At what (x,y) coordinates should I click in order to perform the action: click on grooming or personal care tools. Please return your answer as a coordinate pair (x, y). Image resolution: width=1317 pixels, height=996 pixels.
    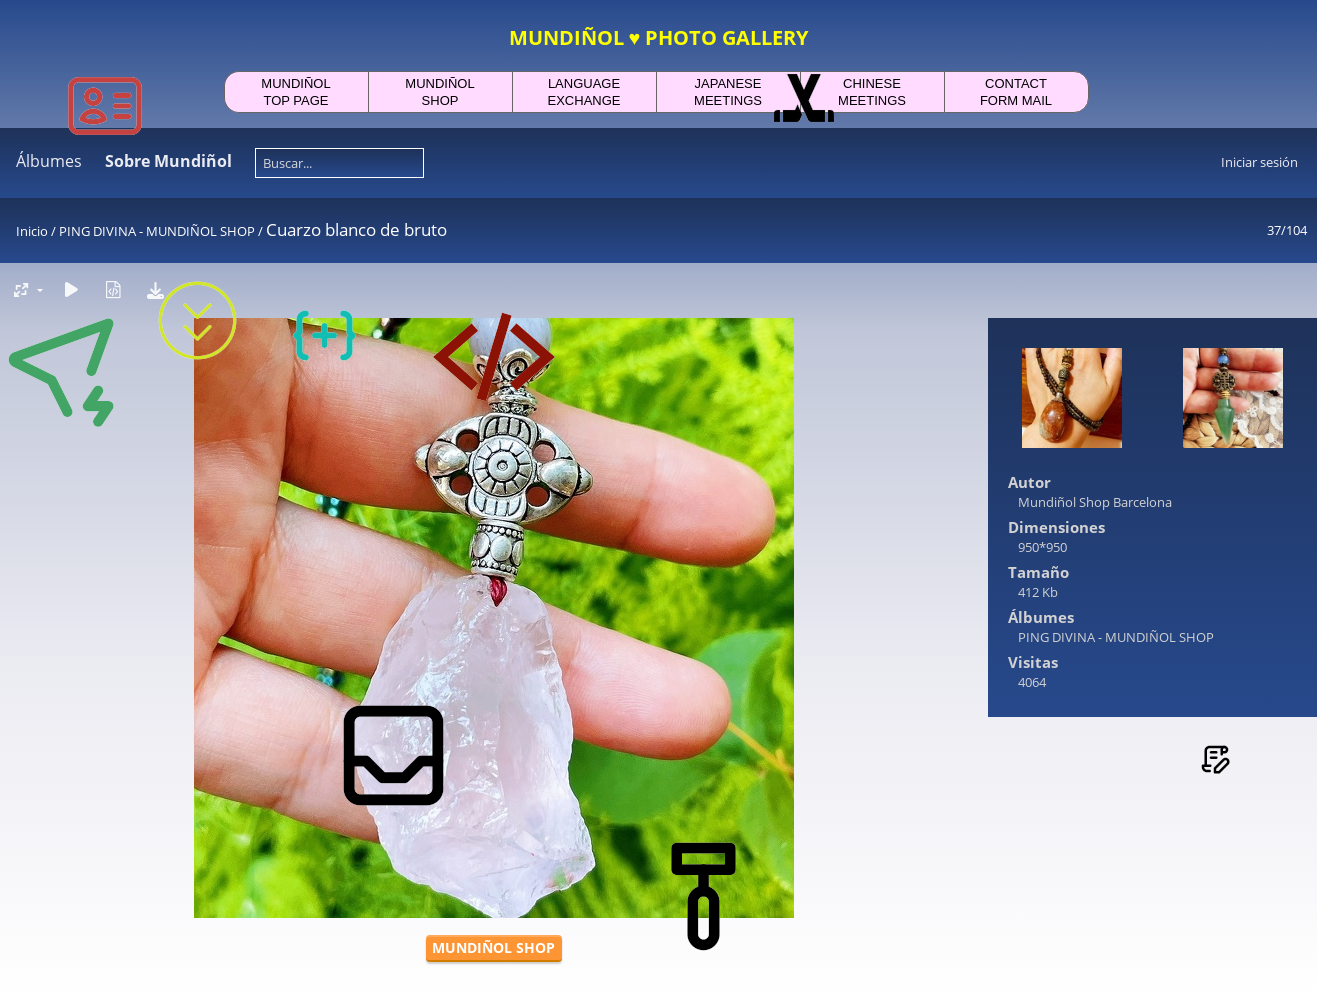
    Looking at the image, I should click on (703, 896).